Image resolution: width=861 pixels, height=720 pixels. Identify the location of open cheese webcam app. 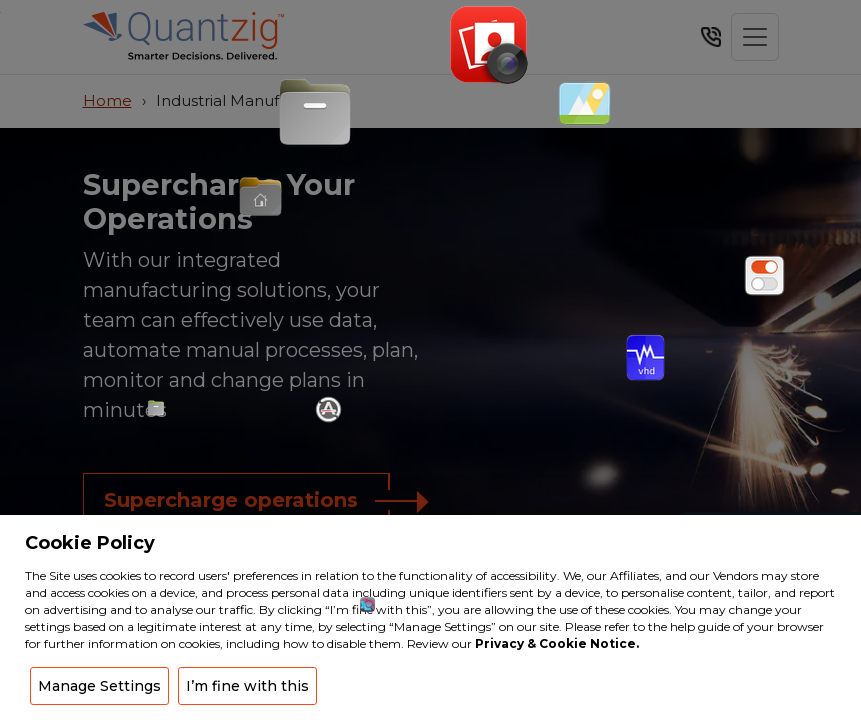
(488, 44).